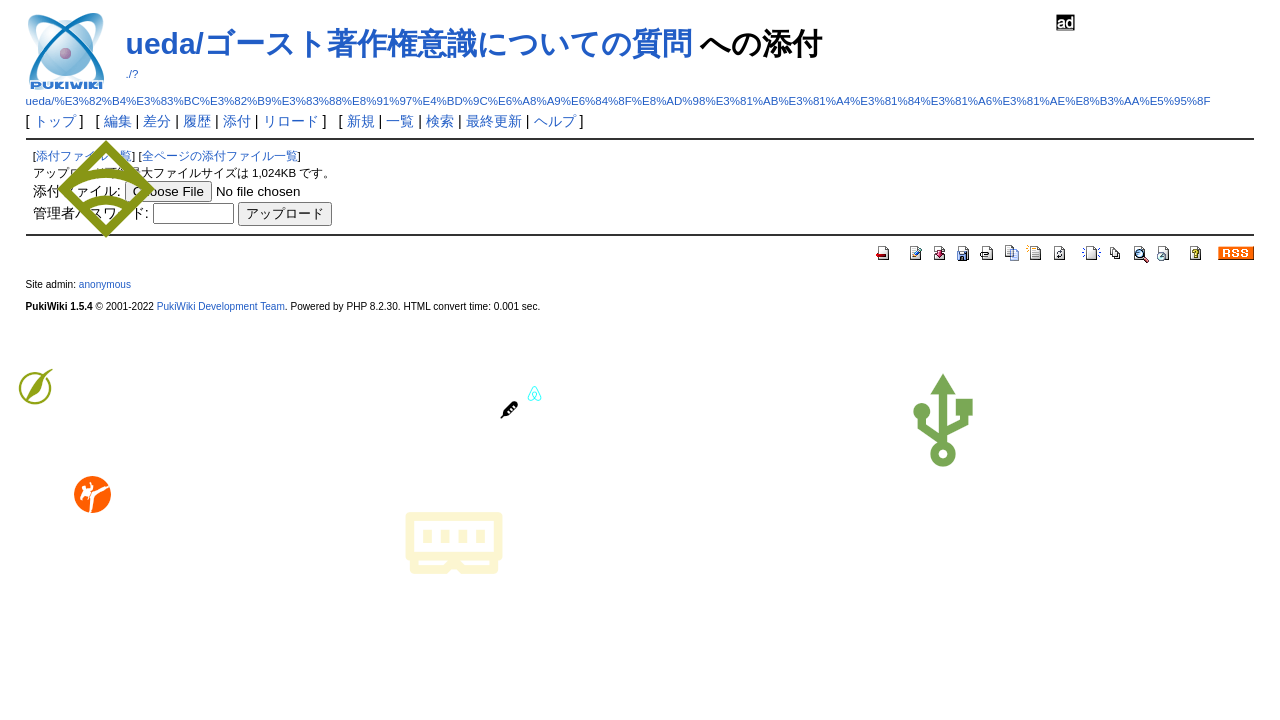  What do you see at coordinates (509, 410) in the screenshot?
I see `check temperature or health status` at bounding box center [509, 410].